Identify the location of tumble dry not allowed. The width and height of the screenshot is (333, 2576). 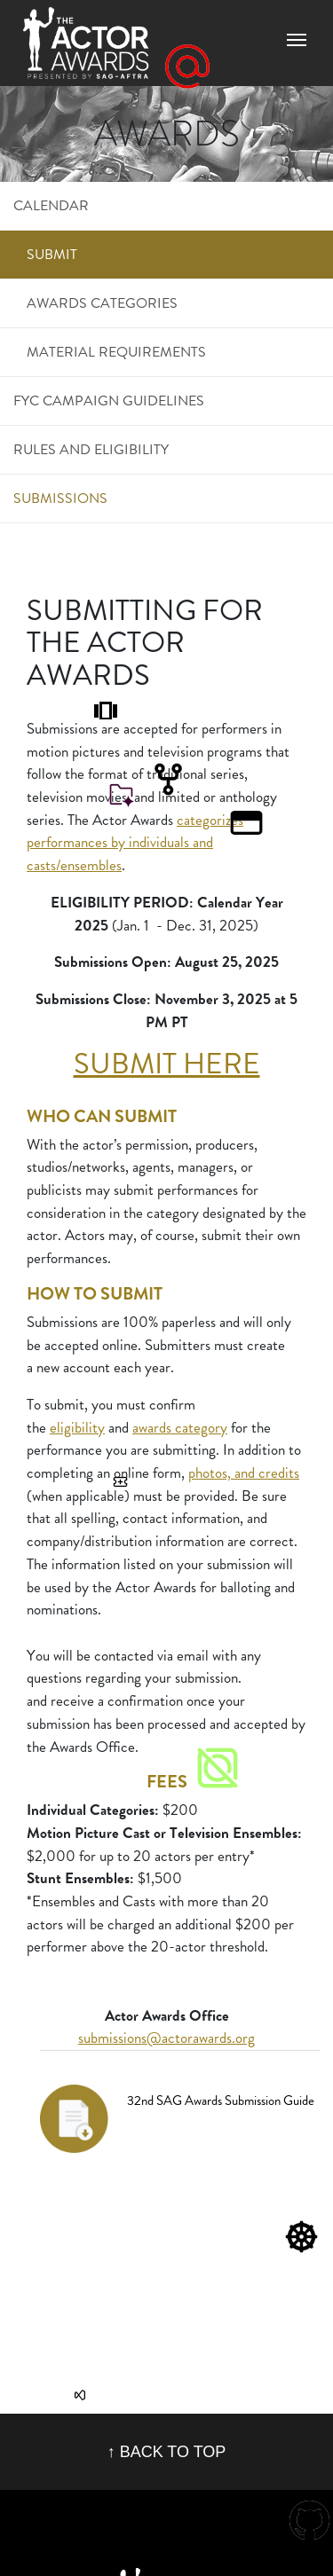
(218, 1768).